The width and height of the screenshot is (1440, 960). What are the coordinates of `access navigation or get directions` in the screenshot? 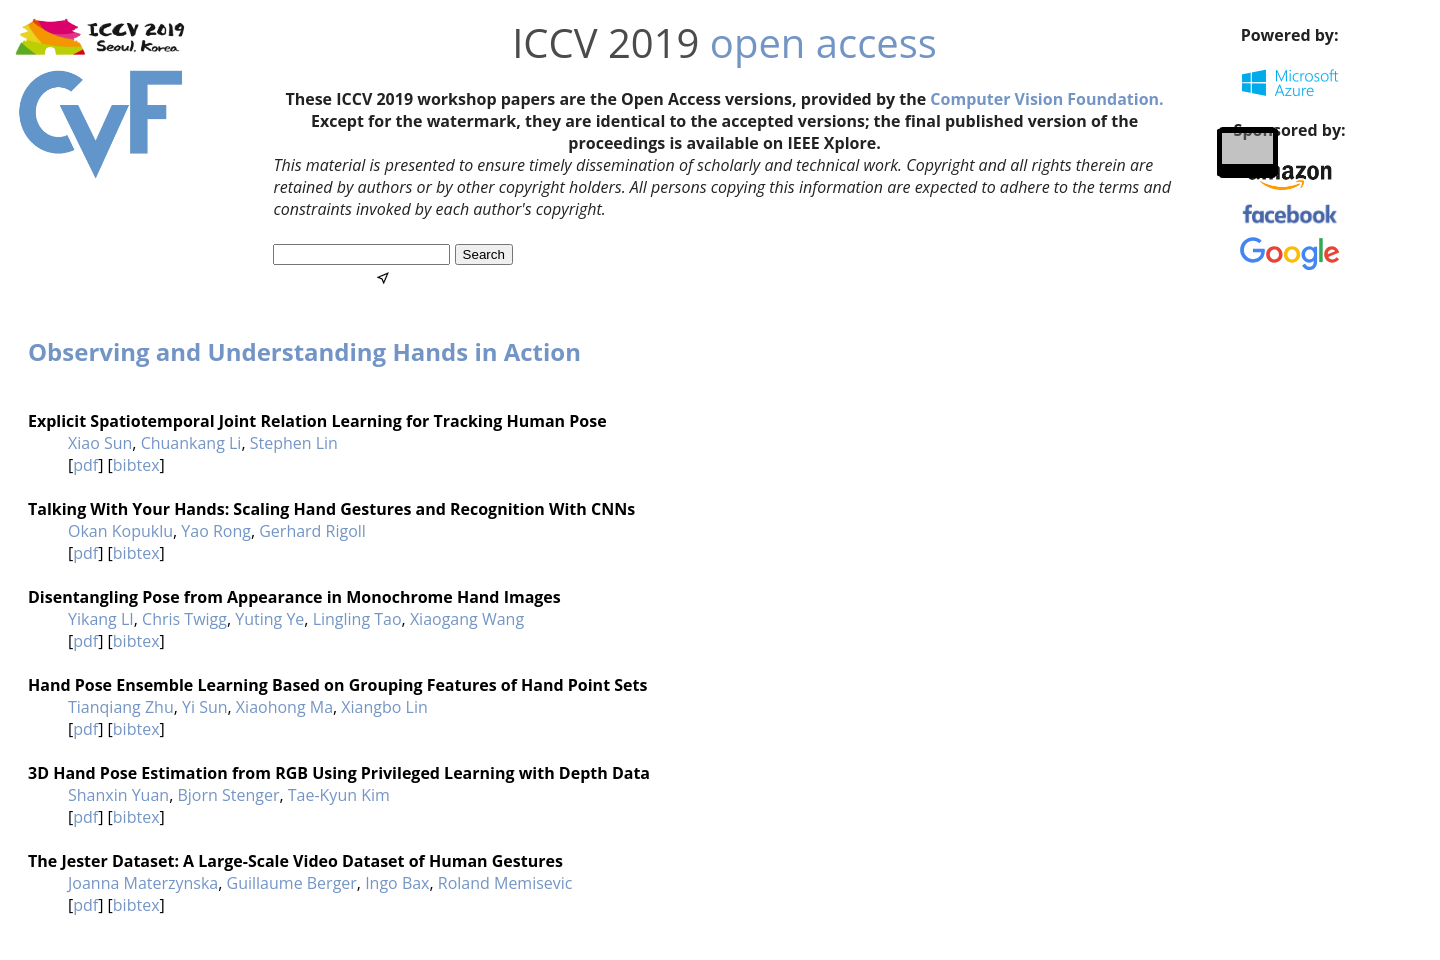 It's located at (383, 278).